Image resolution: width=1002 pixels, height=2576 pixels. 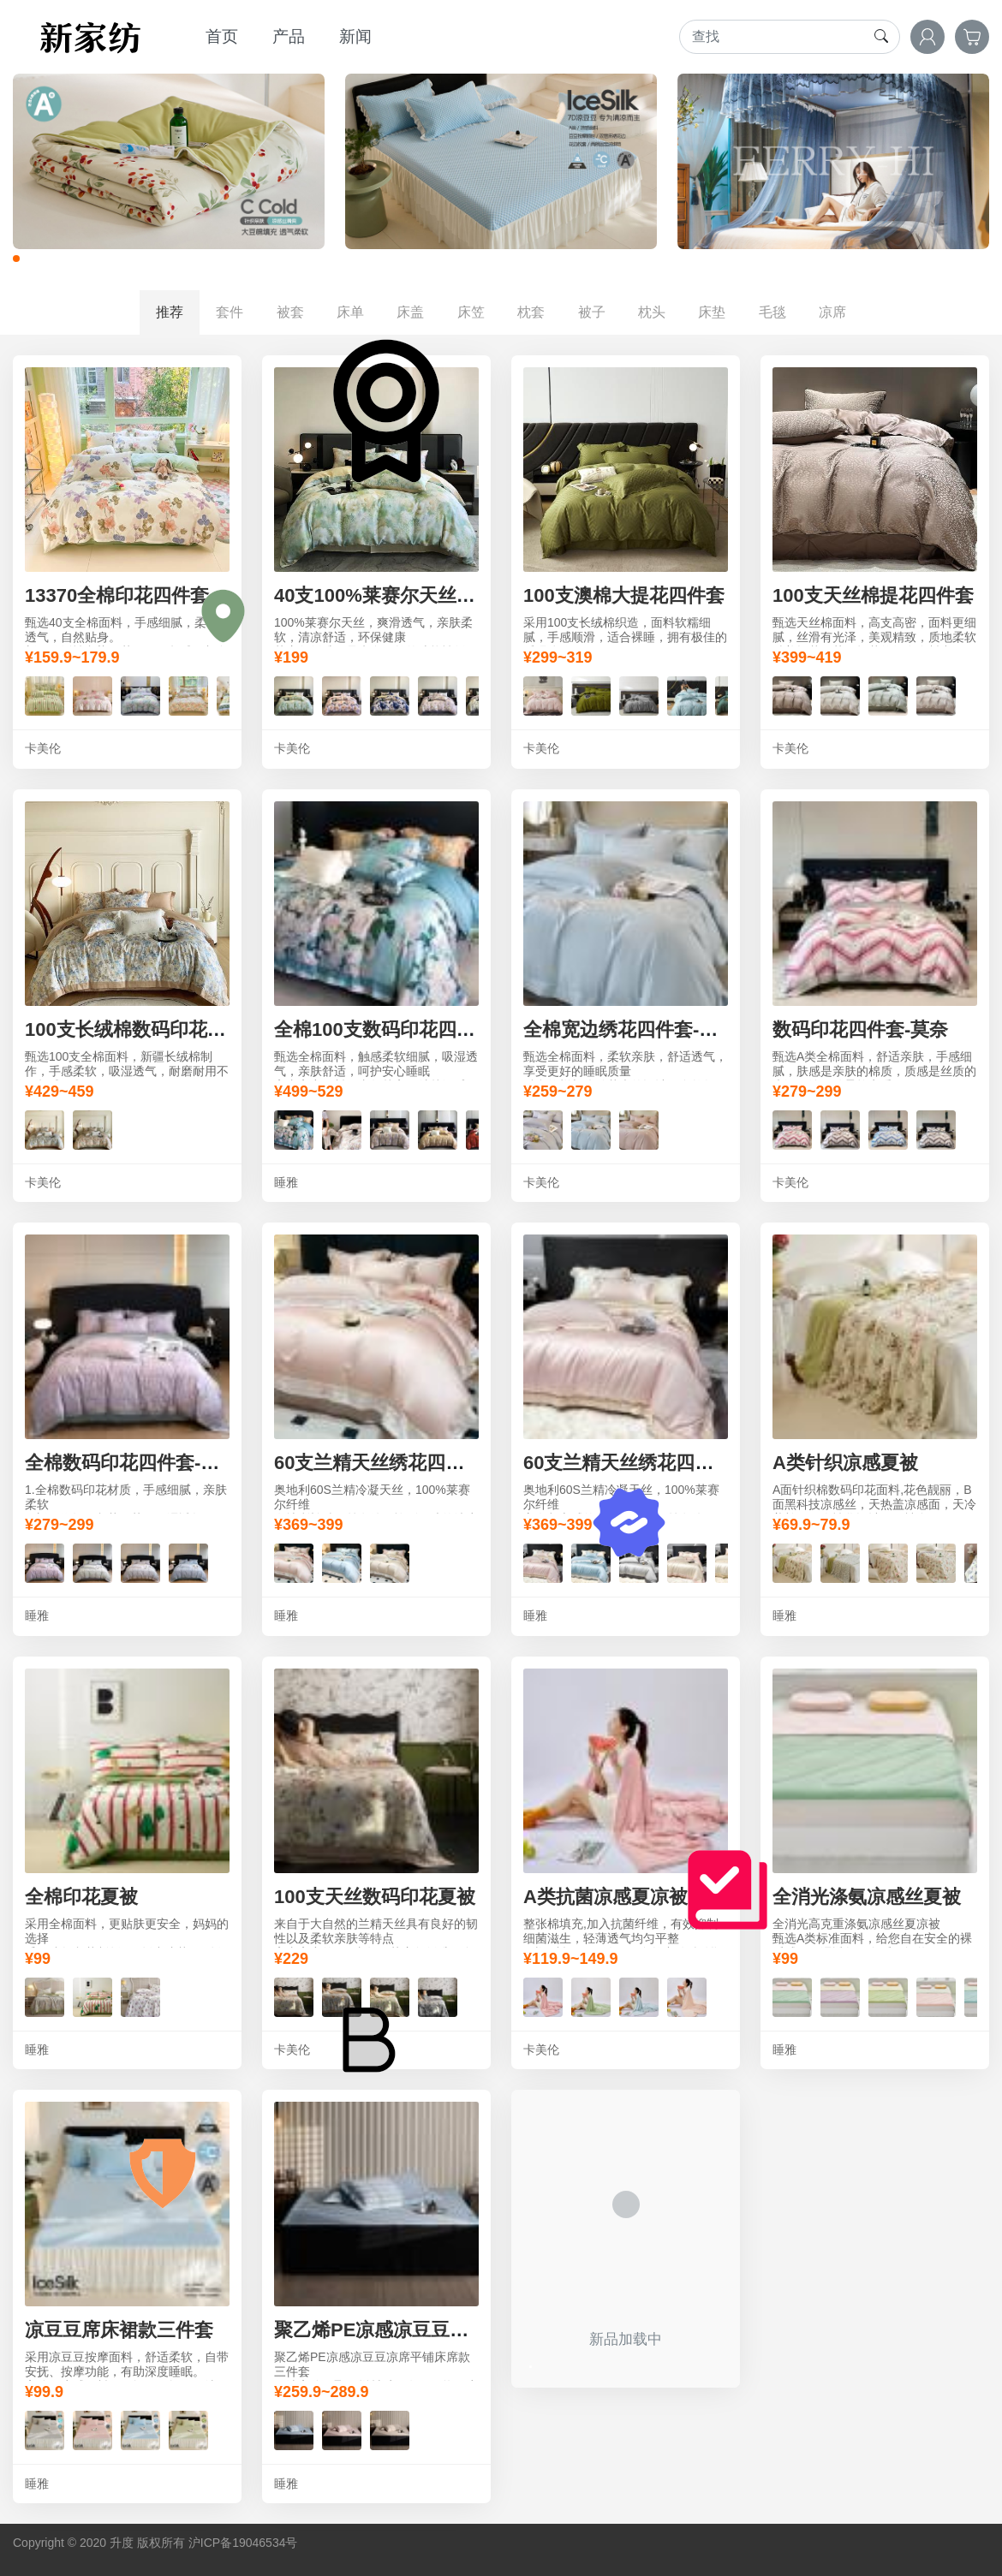 I want to click on indicates a discord partnered server, so click(x=629, y=1522).